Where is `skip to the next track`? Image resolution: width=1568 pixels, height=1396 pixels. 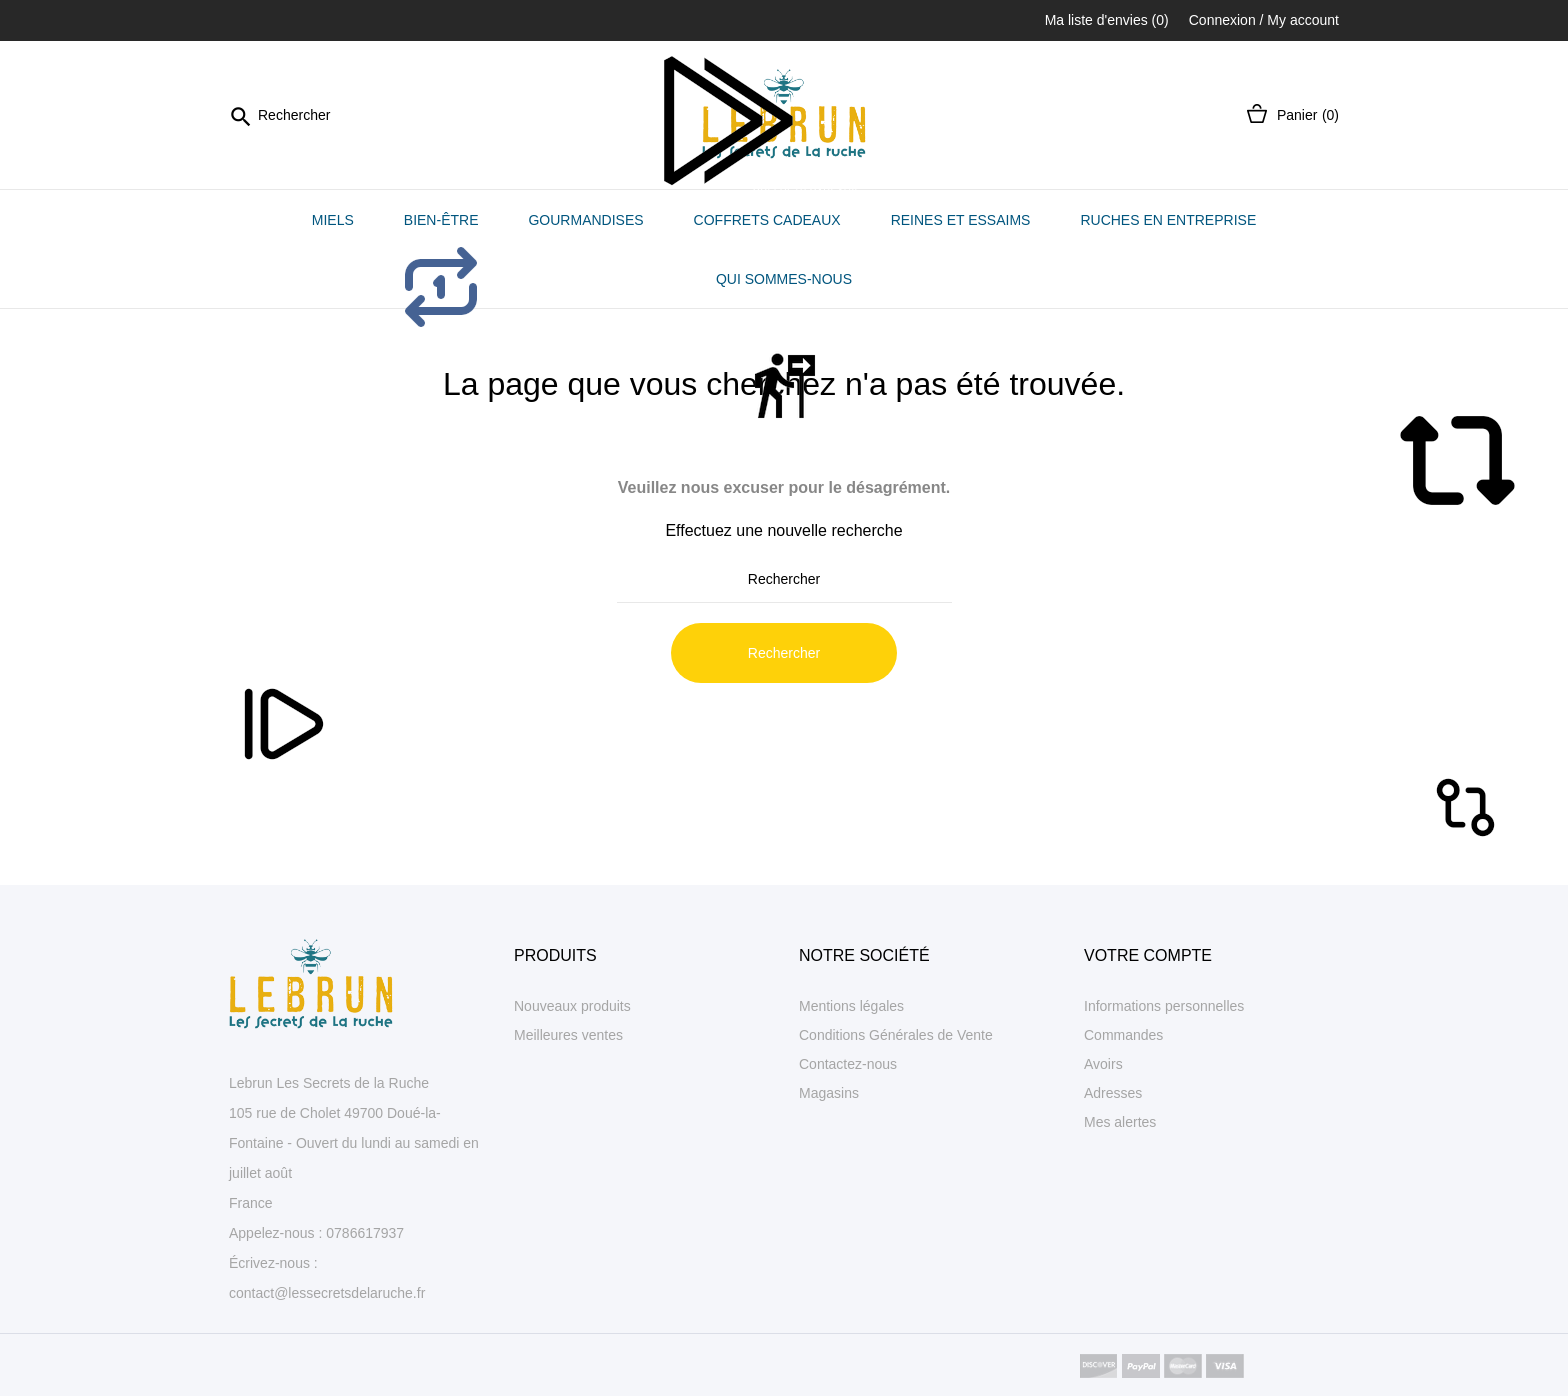
skip to the next track is located at coordinates (284, 724).